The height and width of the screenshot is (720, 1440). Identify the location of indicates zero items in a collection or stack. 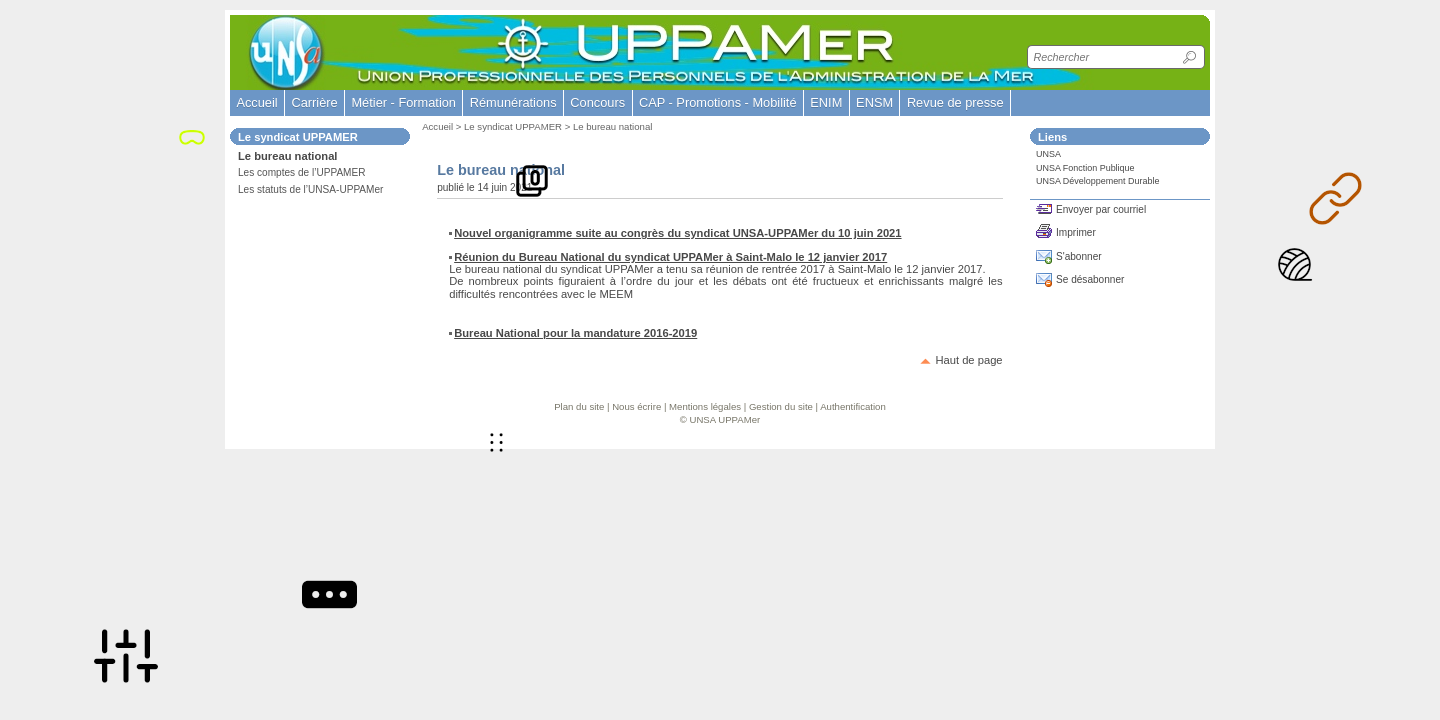
(532, 181).